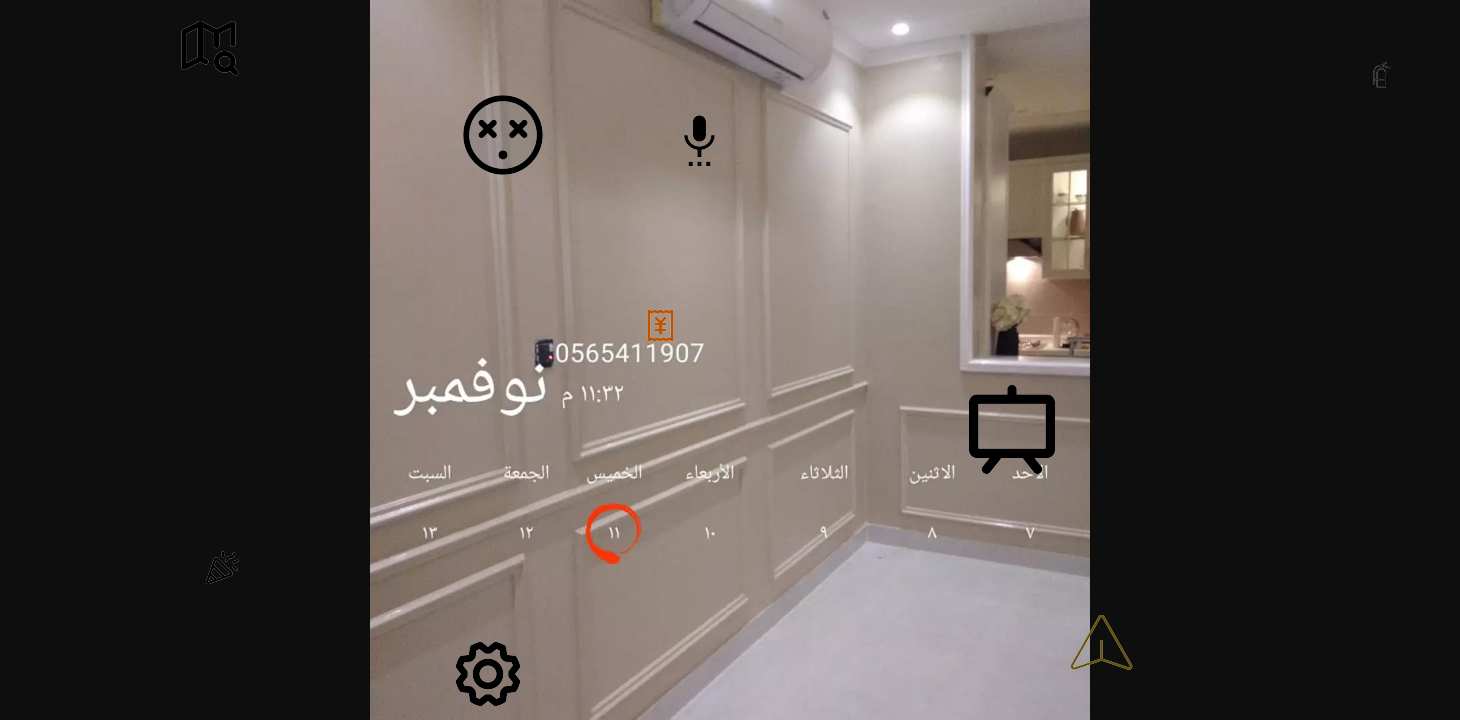 Image resolution: width=1460 pixels, height=720 pixels. I want to click on start or view a presentation, so click(1012, 431).